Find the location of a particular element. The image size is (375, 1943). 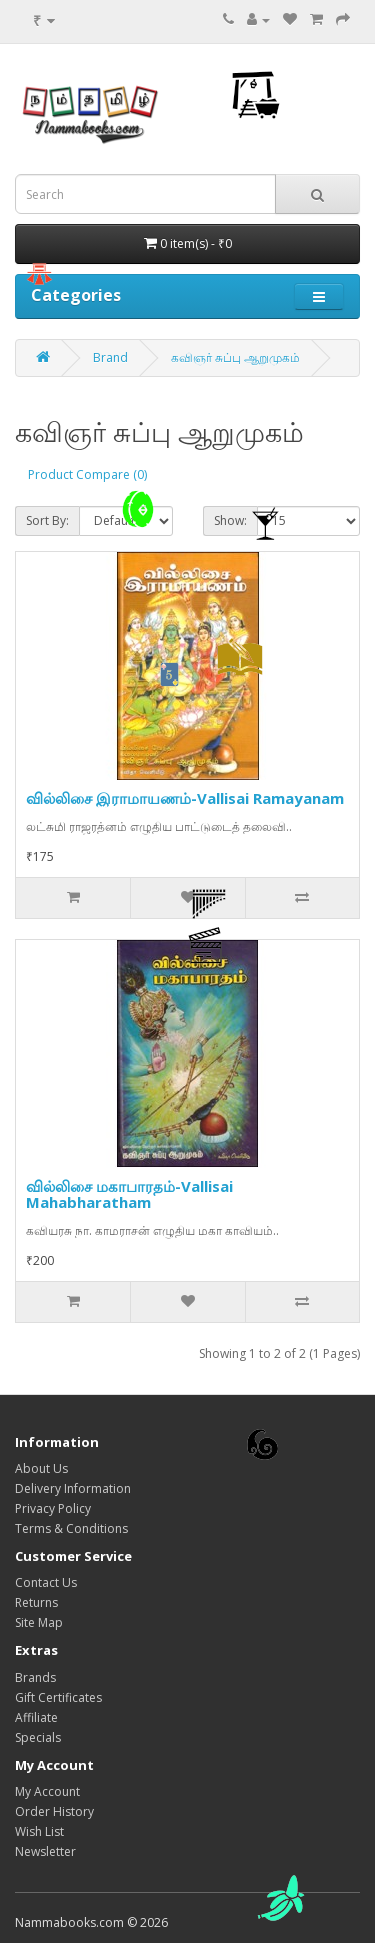

access gold mine resource building is located at coordinates (256, 95).